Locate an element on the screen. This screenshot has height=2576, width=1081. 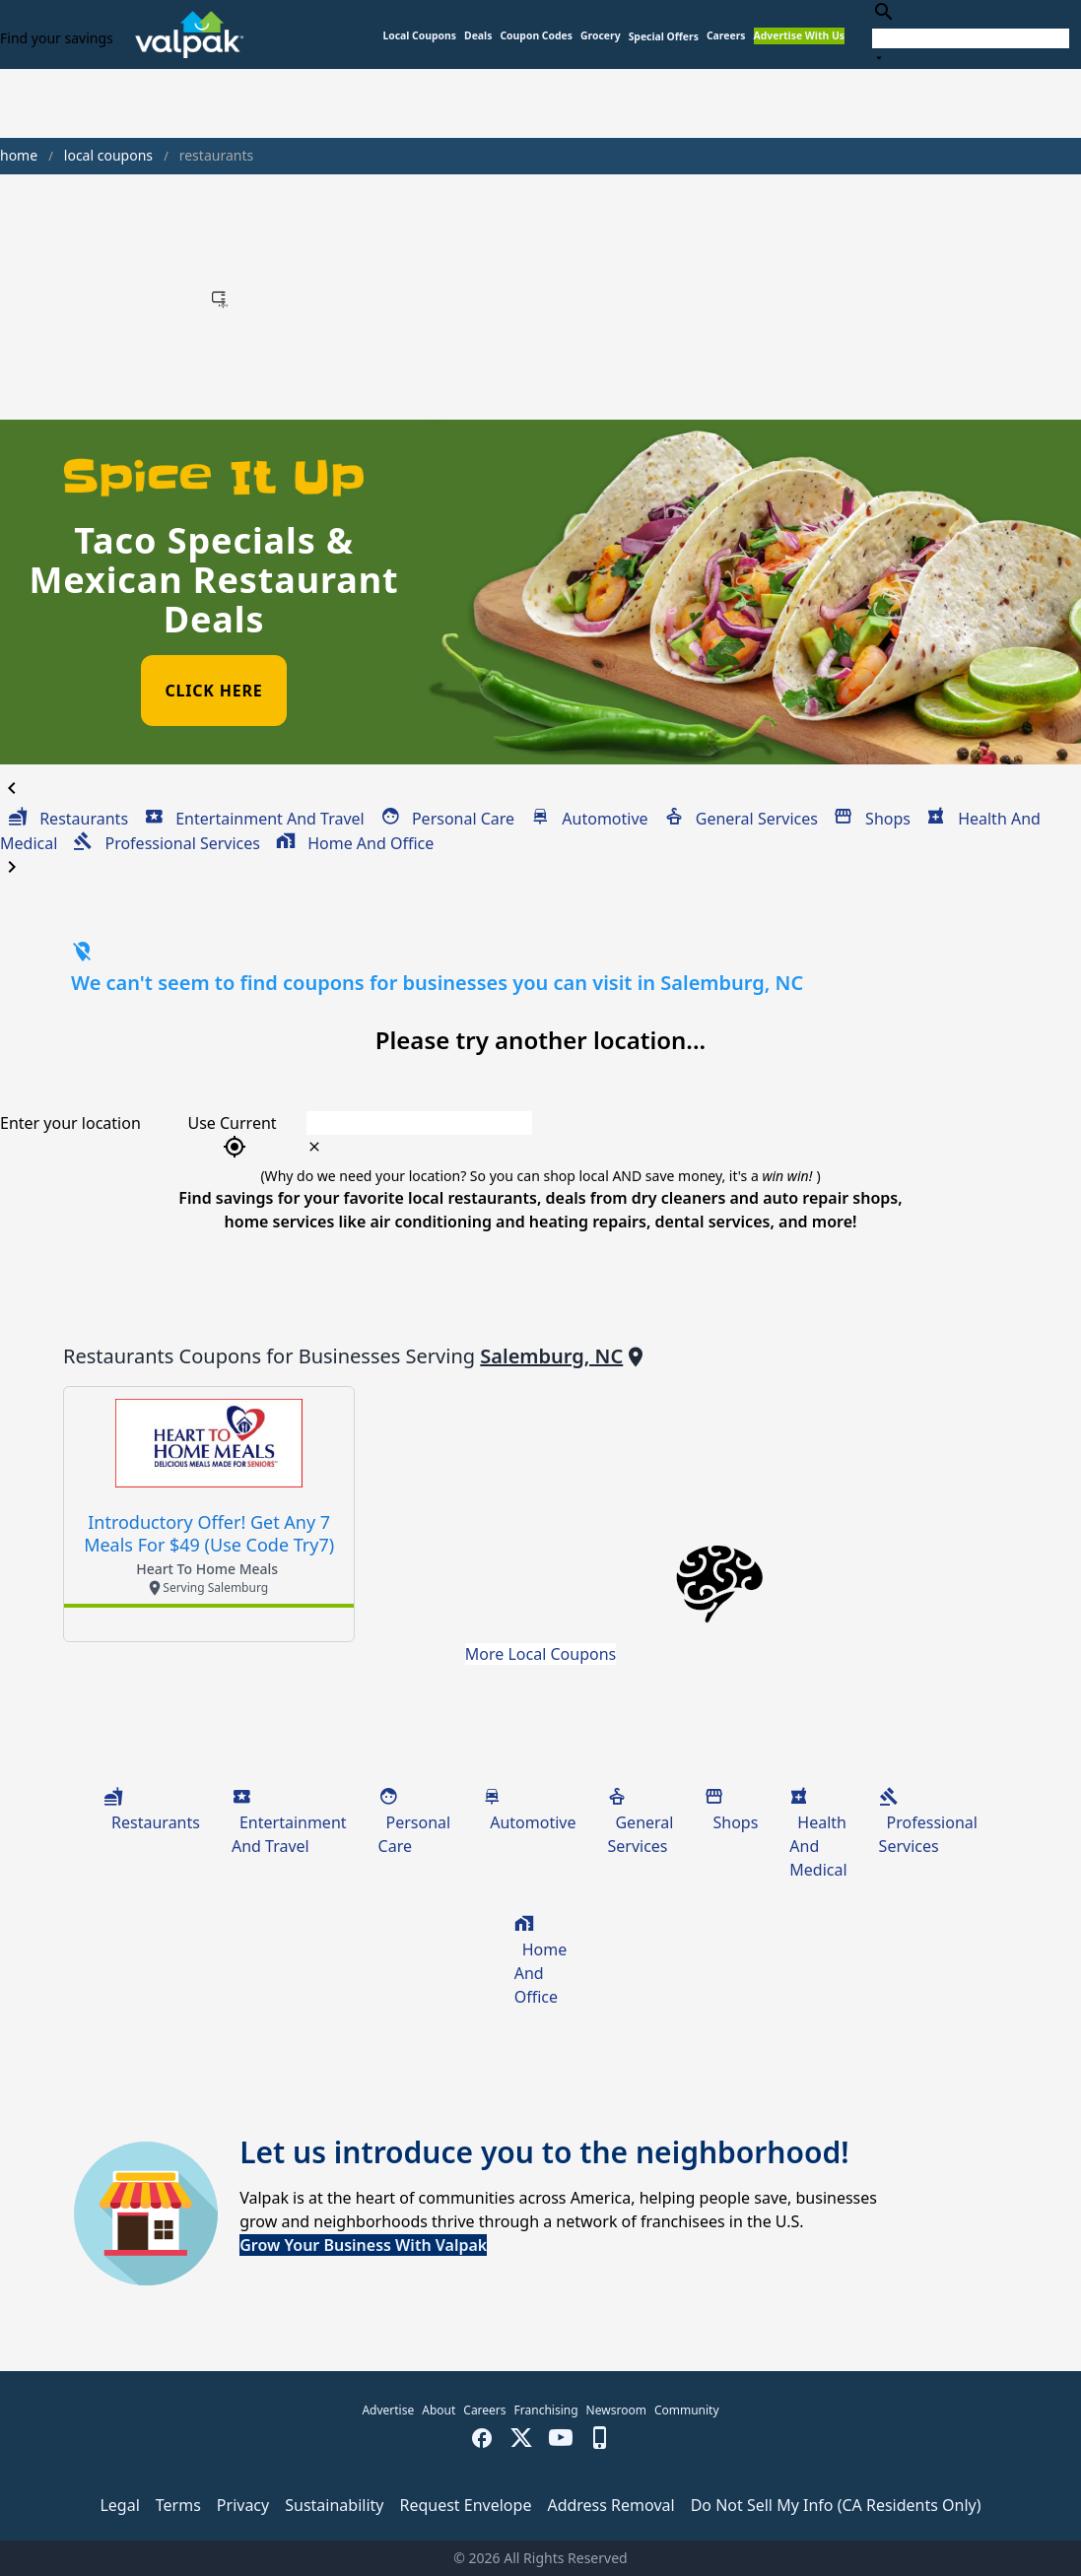
access AI or smart features is located at coordinates (719, 1582).